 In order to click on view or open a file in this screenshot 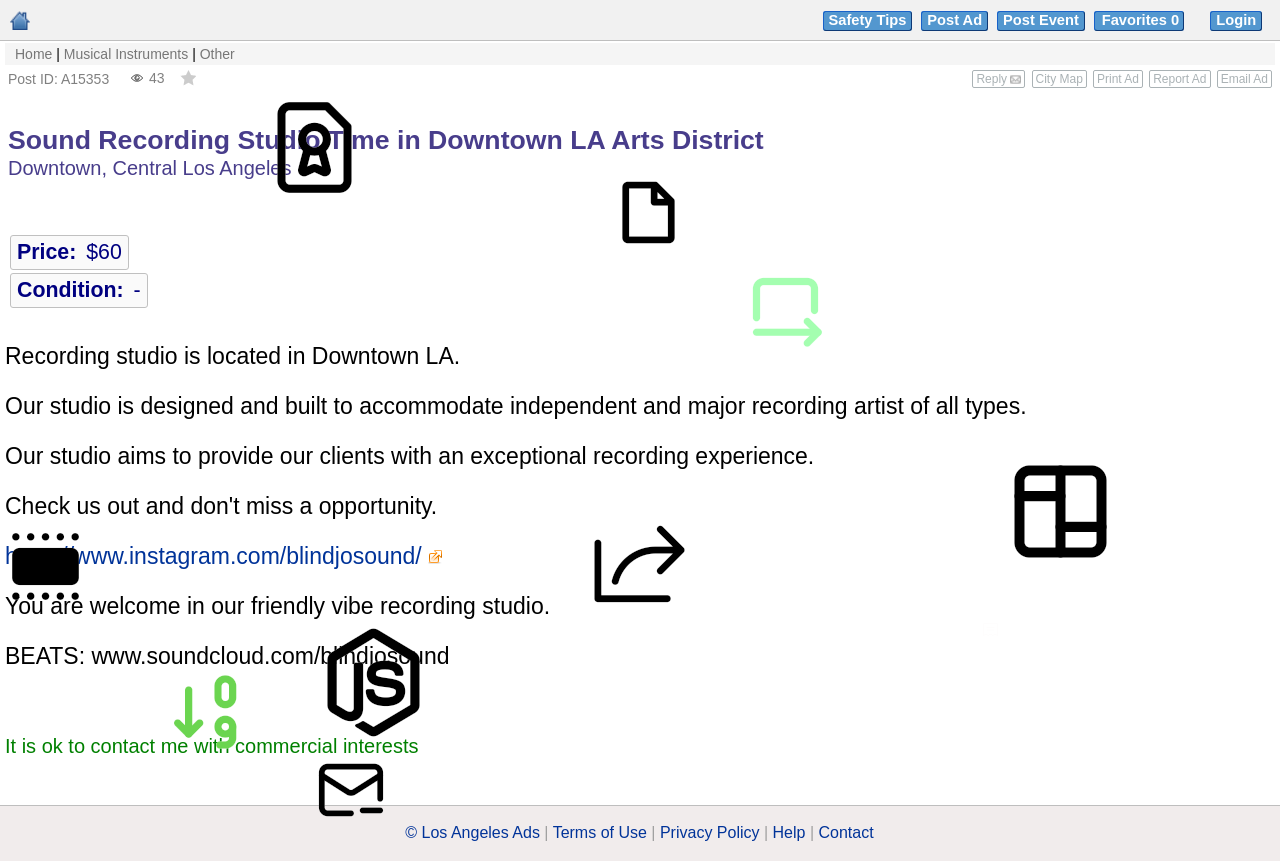, I will do `click(648, 212)`.